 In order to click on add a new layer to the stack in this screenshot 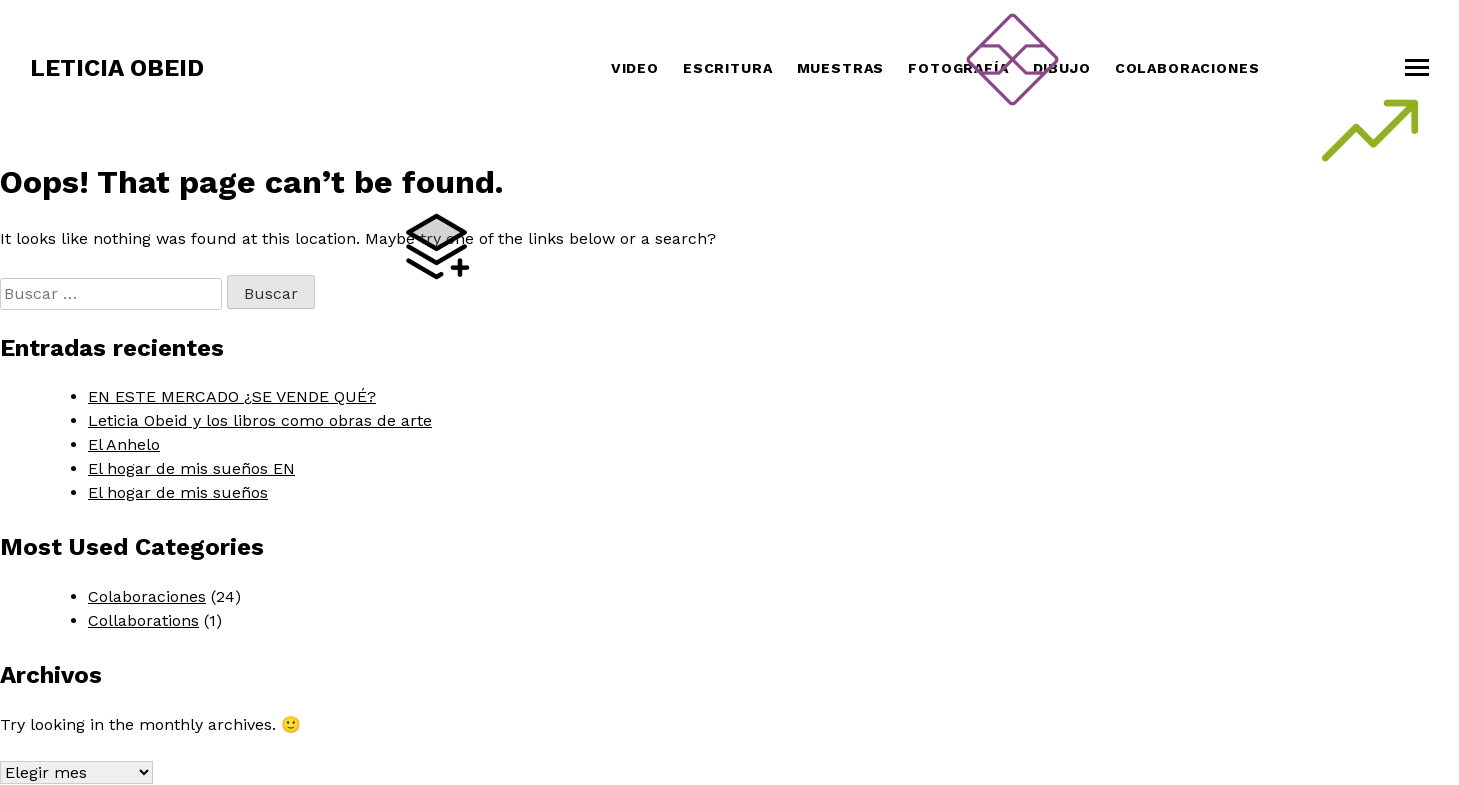, I will do `click(436, 246)`.